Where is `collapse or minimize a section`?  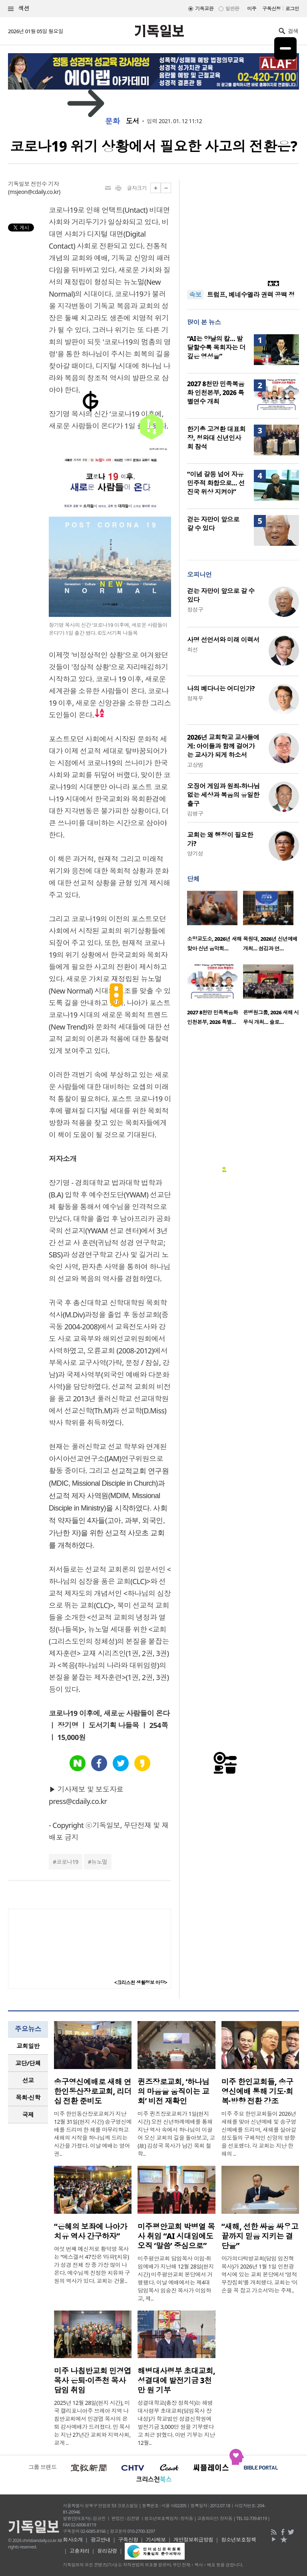 collapse or minimize a section is located at coordinates (285, 48).